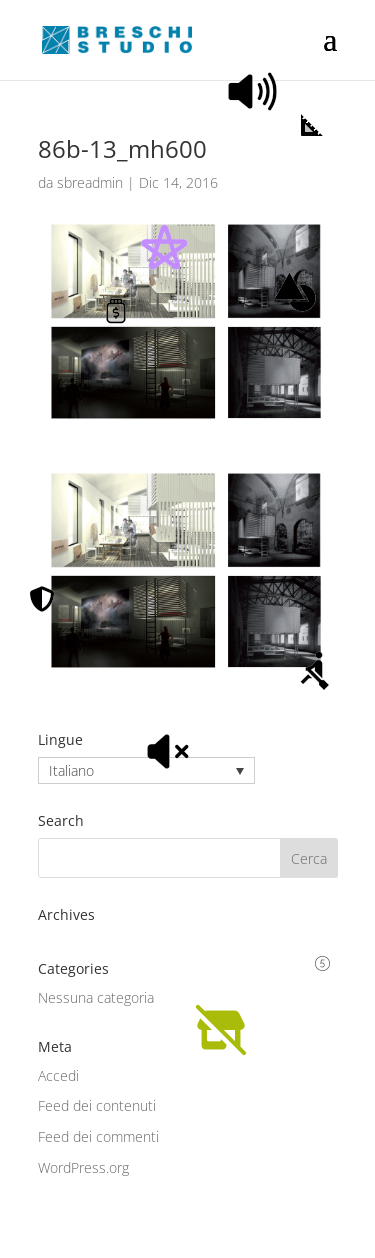 Image resolution: width=375 pixels, height=1258 pixels. What do you see at coordinates (314, 670) in the screenshot?
I see `access rowing or kayaking activities` at bounding box center [314, 670].